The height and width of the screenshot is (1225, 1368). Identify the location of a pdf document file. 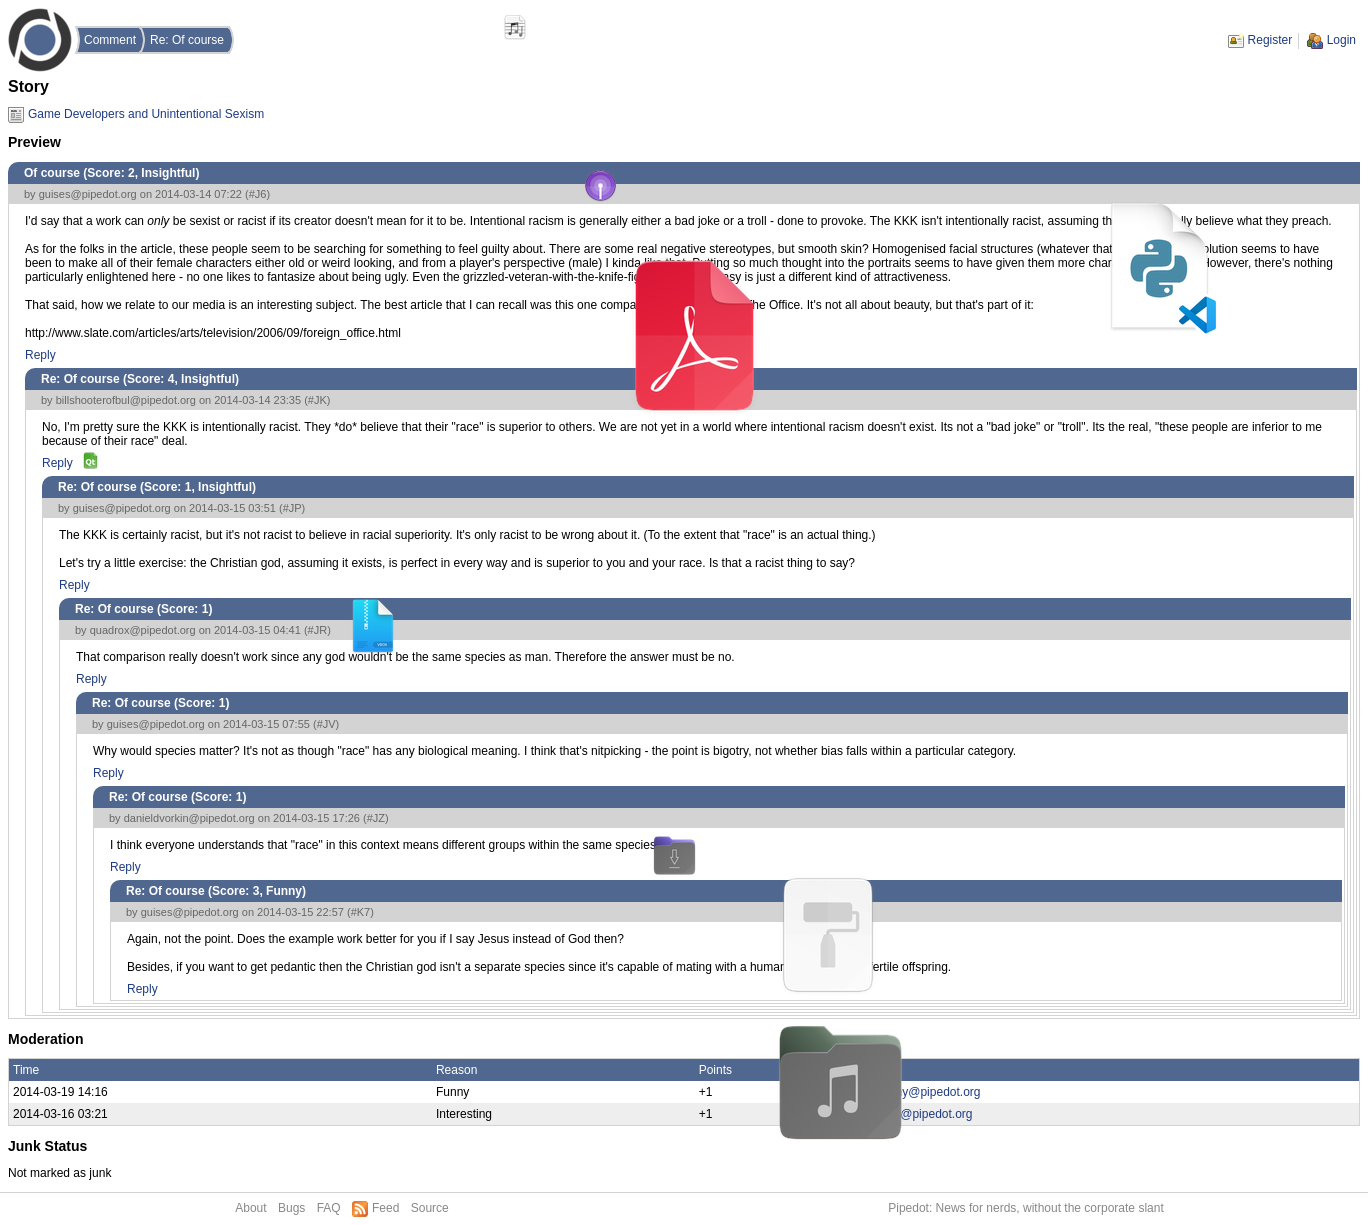
(694, 335).